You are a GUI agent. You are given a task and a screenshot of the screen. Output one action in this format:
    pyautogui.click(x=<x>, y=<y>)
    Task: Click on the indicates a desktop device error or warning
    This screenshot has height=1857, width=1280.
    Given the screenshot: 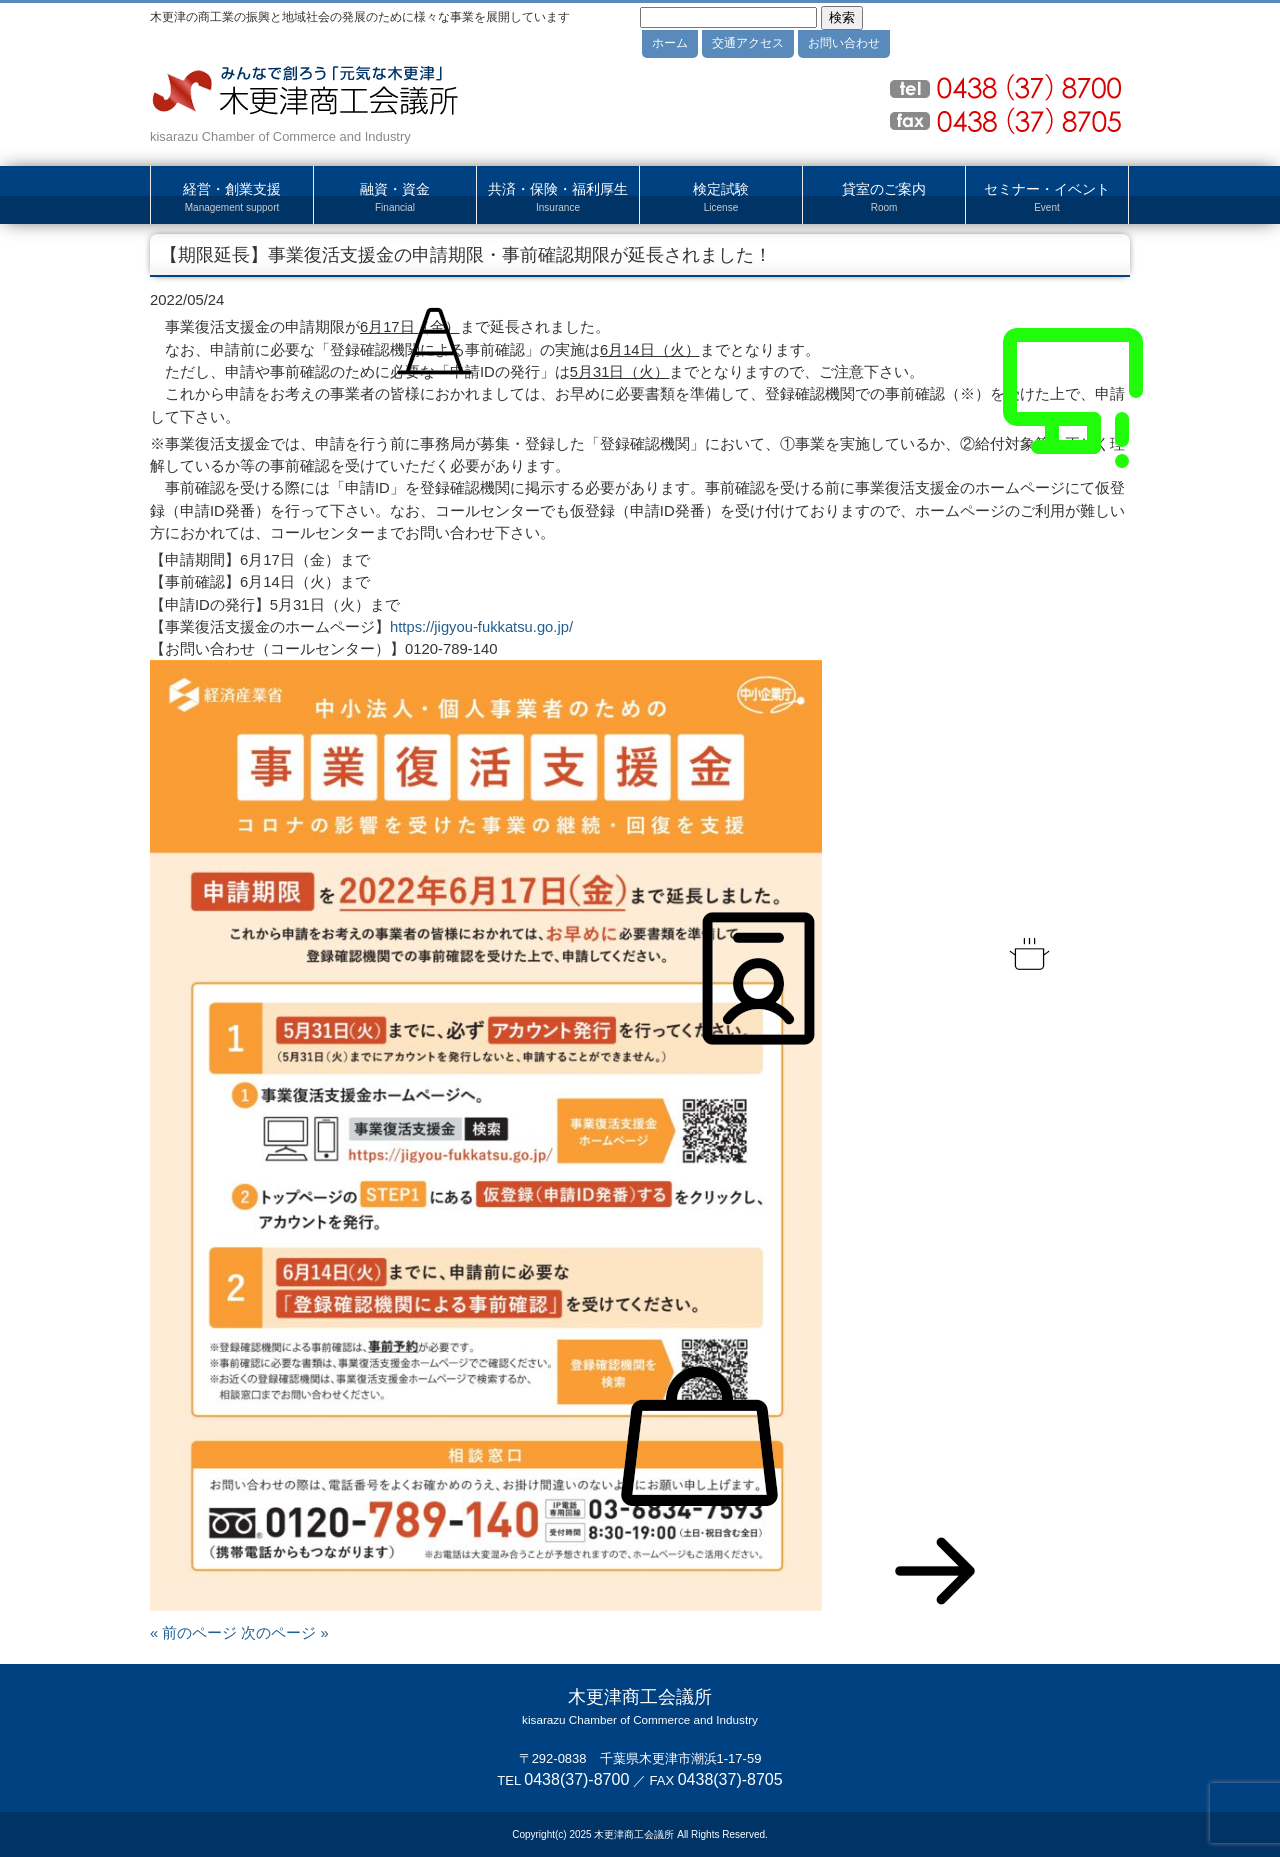 What is the action you would take?
    pyautogui.click(x=1073, y=391)
    